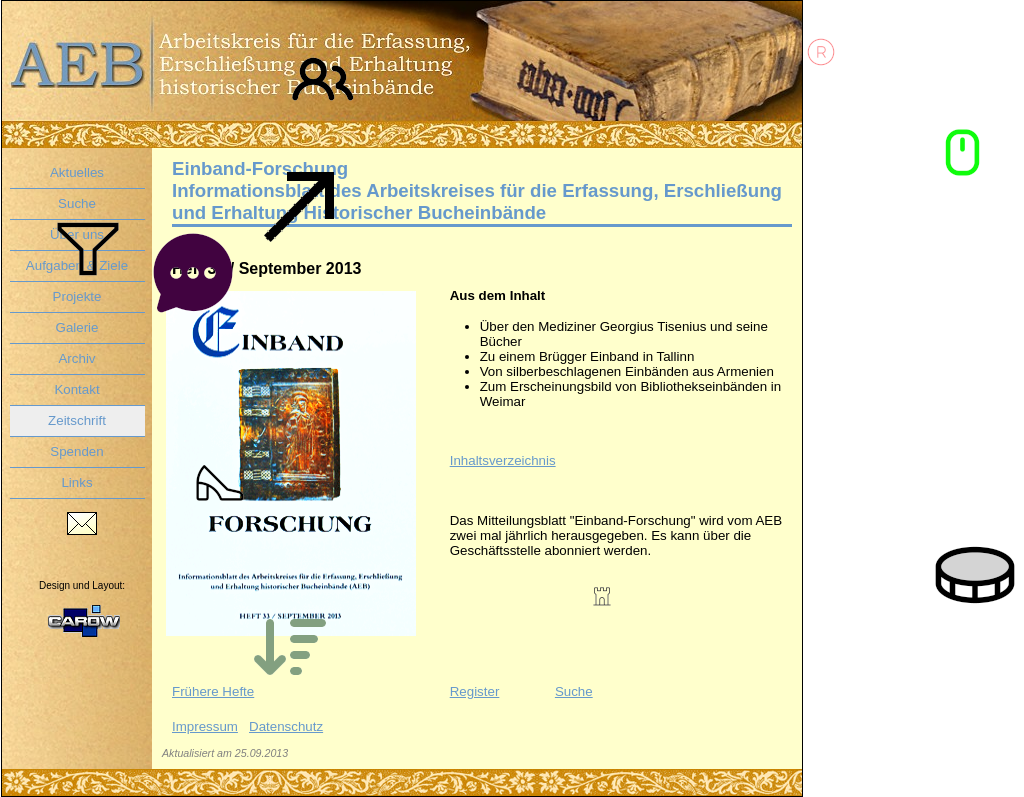 The width and height of the screenshot is (1024, 797). Describe the element at coordinates (821, 52) in the screenshot. I see `indicates registered trademark status` at that location.